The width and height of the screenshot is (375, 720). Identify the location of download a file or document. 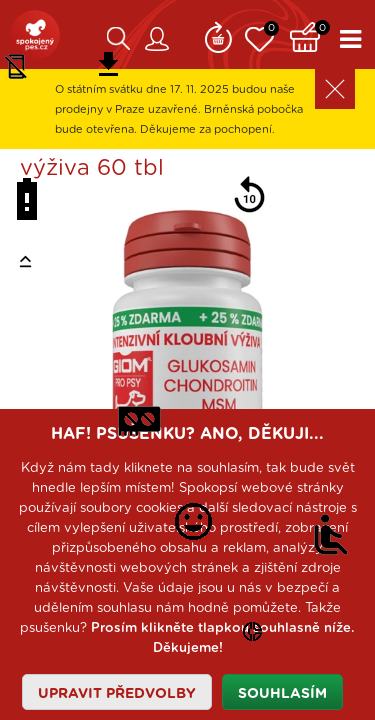
(108, 64).